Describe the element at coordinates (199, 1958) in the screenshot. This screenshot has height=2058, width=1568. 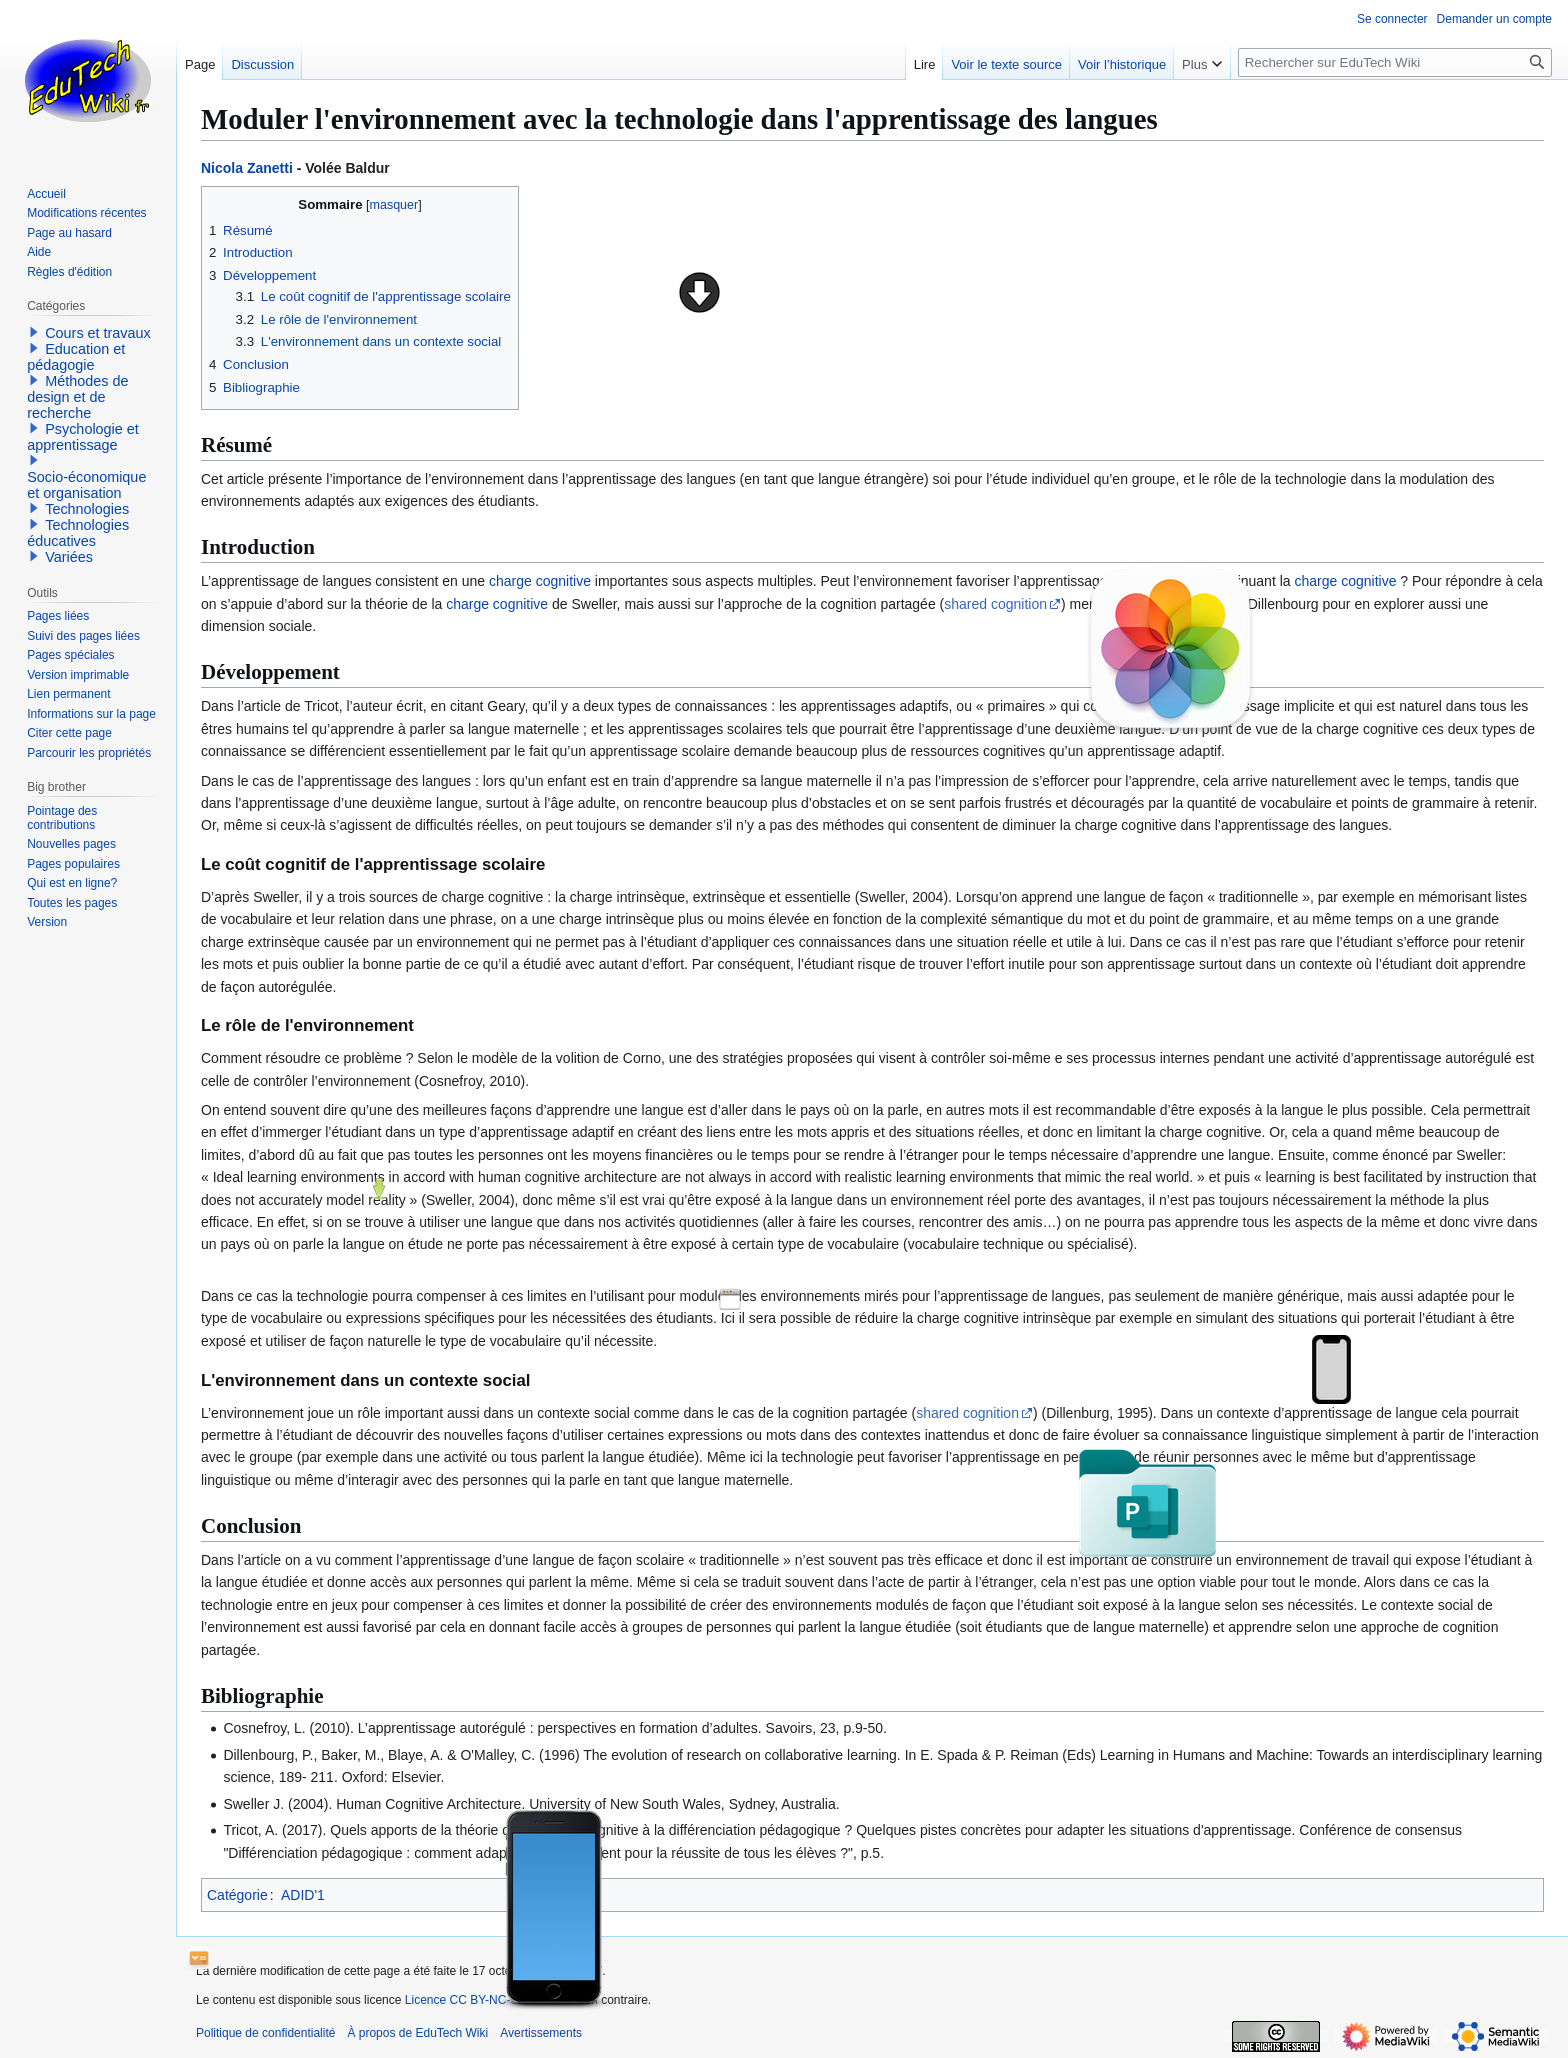
I see `open kandji passport login or authentication` at that location.